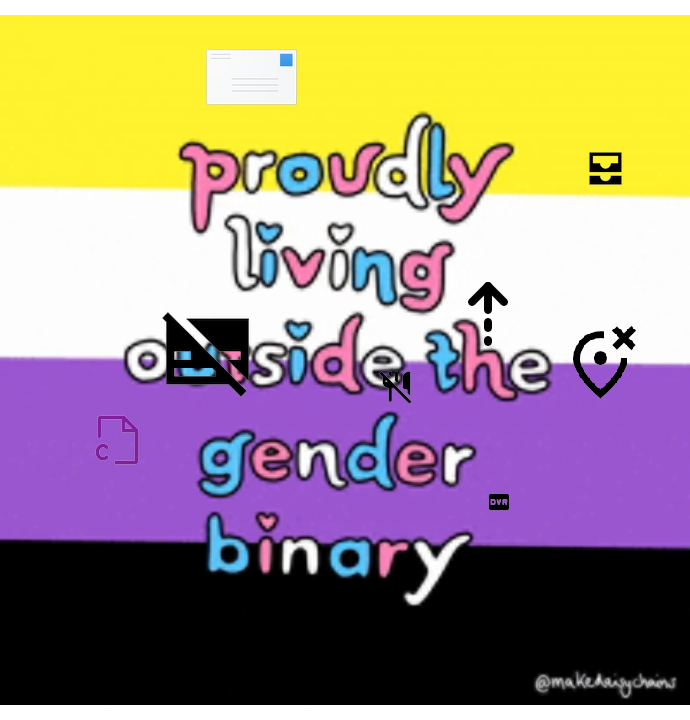 The width and height of the screenshot is (690, 720). I want to click on open a C programming language file, so click(118, 440).